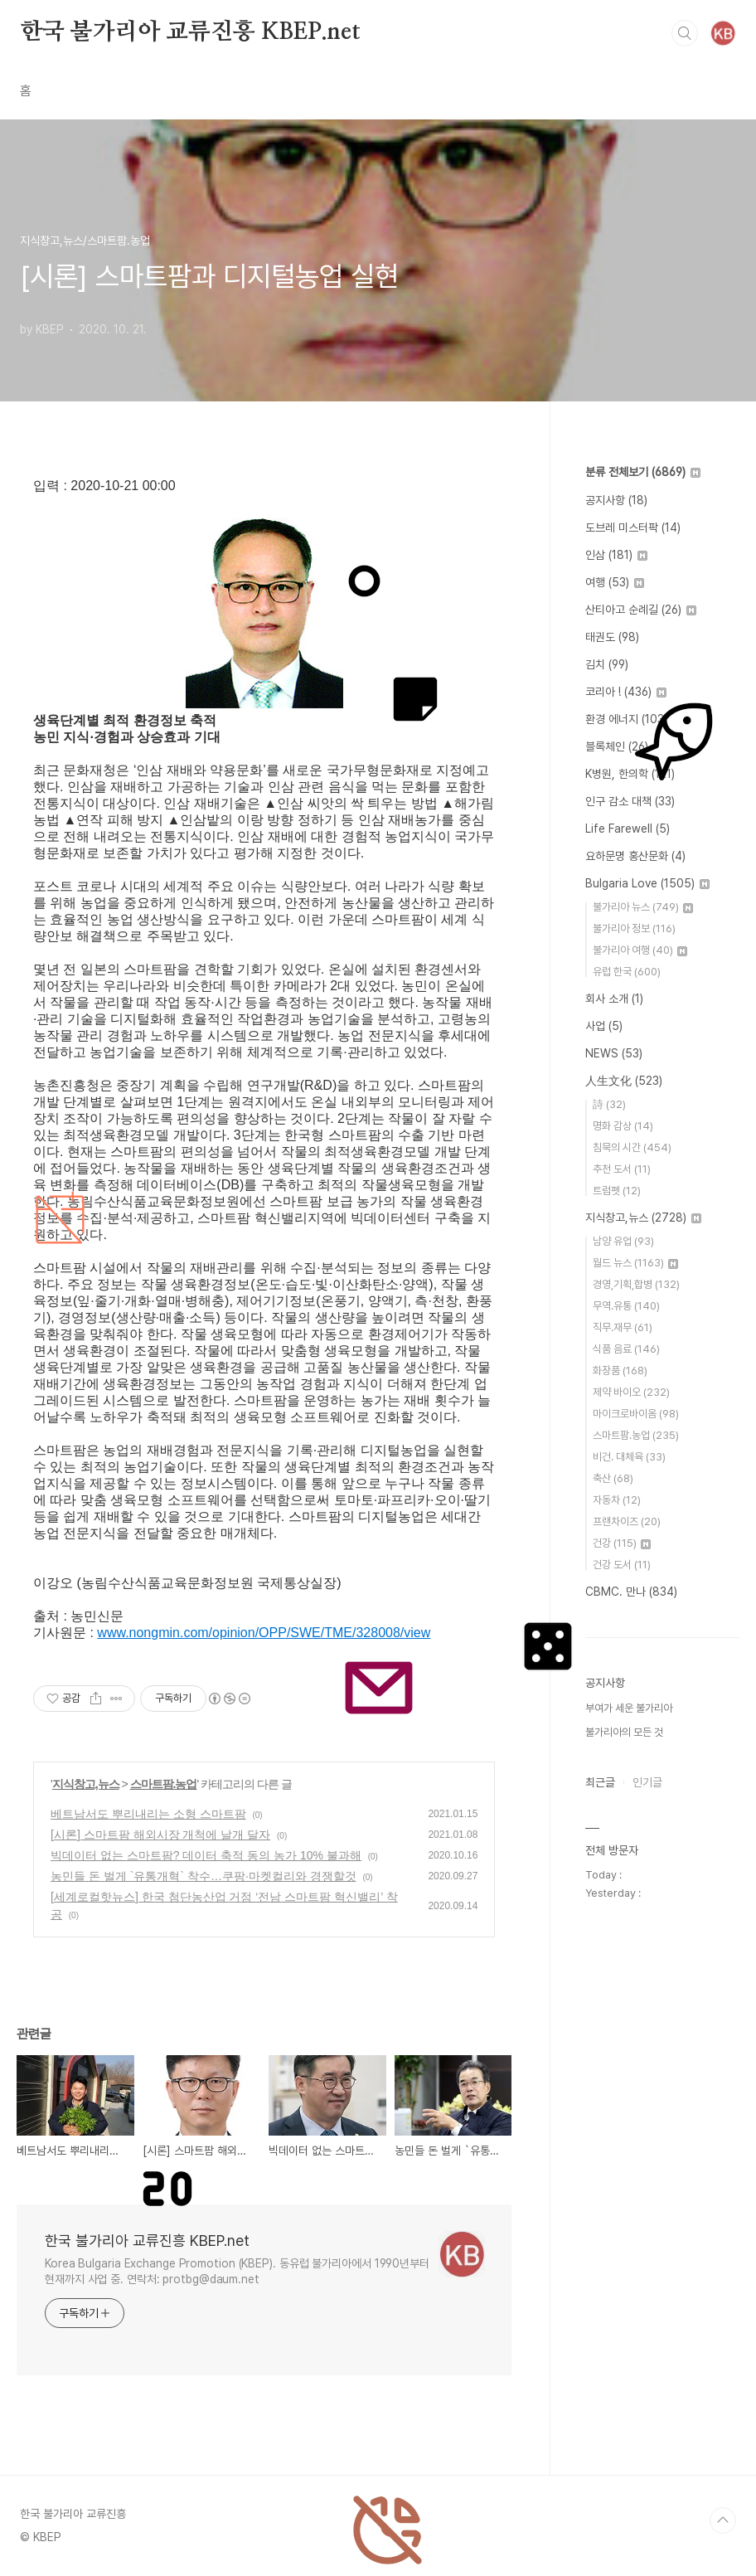 The height and width of the screenshot is (2576, 756). I want to click on create a new note, so click(415, 699).